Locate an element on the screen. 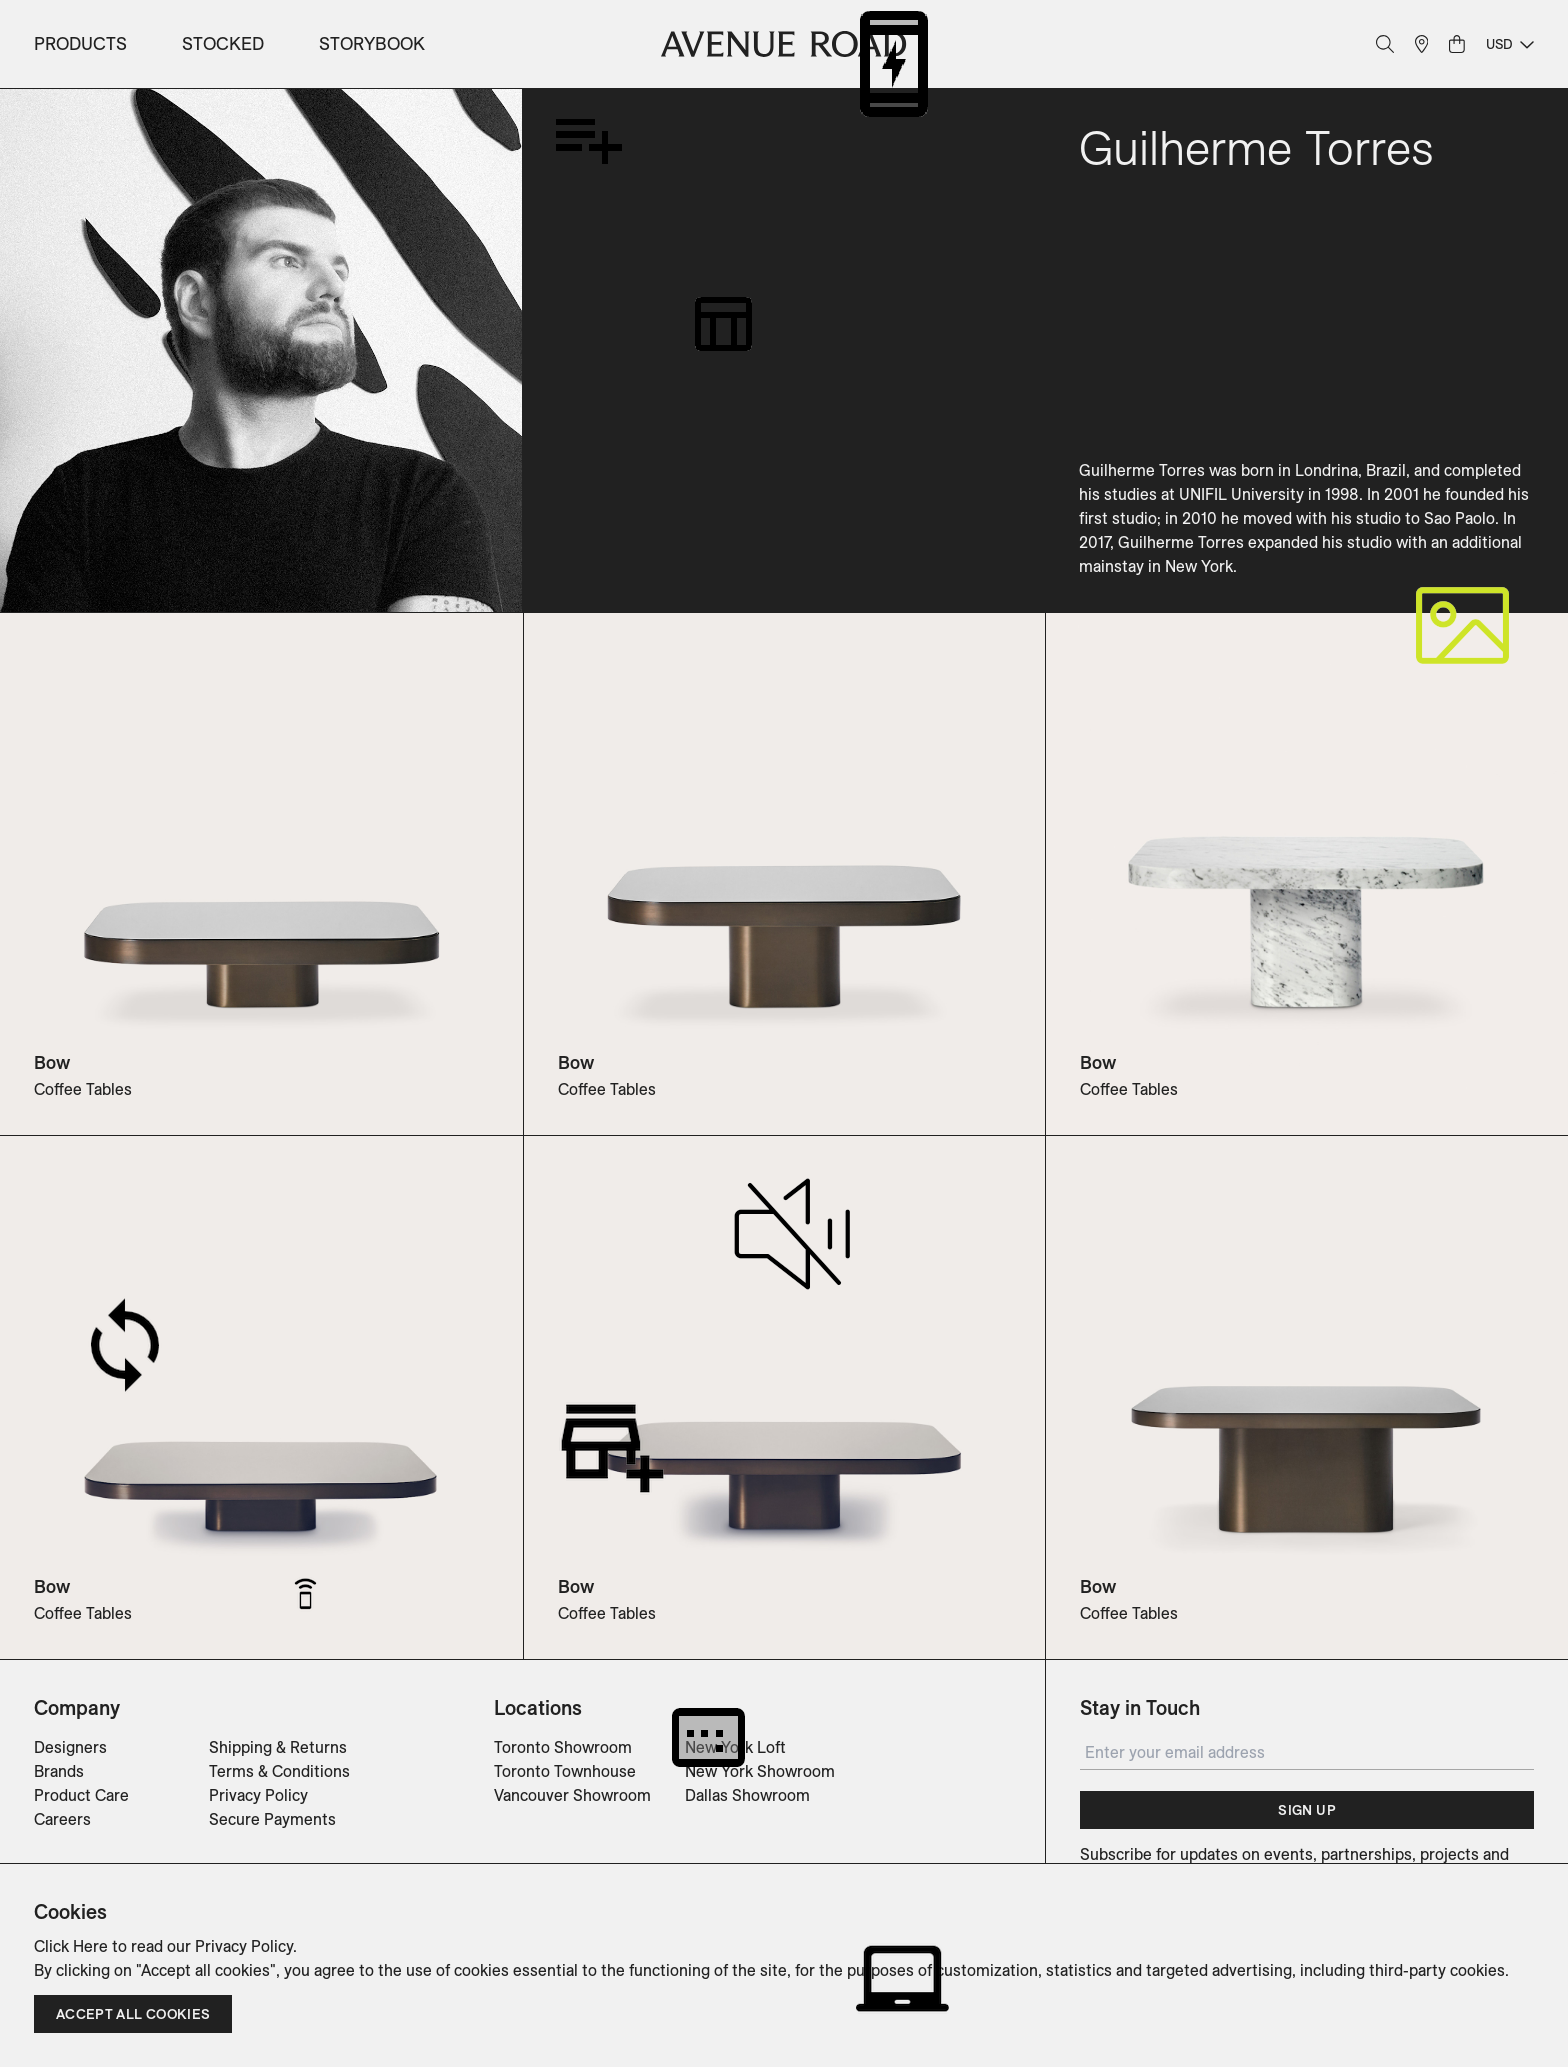  view data in table format is located at coordinates (722, 324).